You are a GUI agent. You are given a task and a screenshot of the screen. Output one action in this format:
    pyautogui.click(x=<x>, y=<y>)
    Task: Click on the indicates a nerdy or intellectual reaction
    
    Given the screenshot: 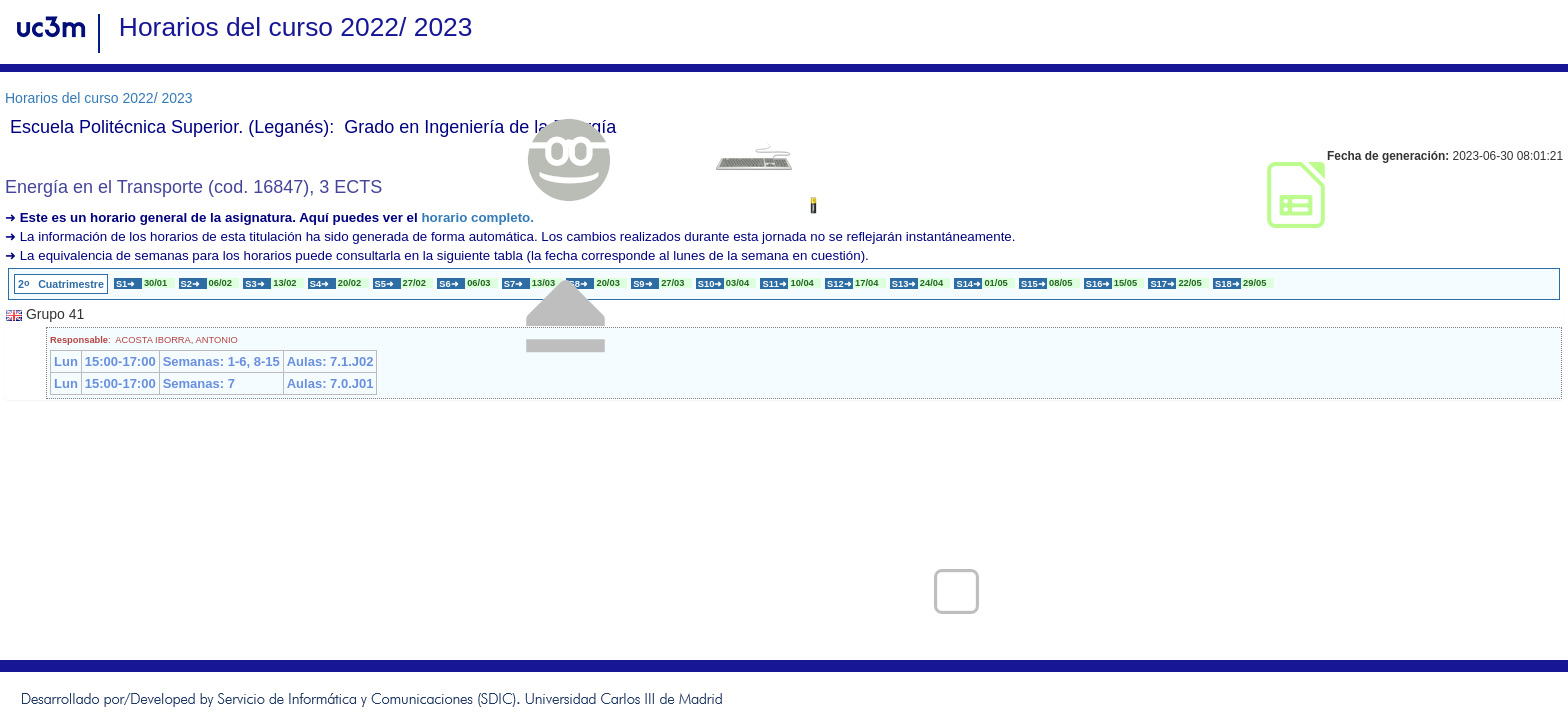 What is the action you would take?
    pyautogui.click(x=569, y=160)
    